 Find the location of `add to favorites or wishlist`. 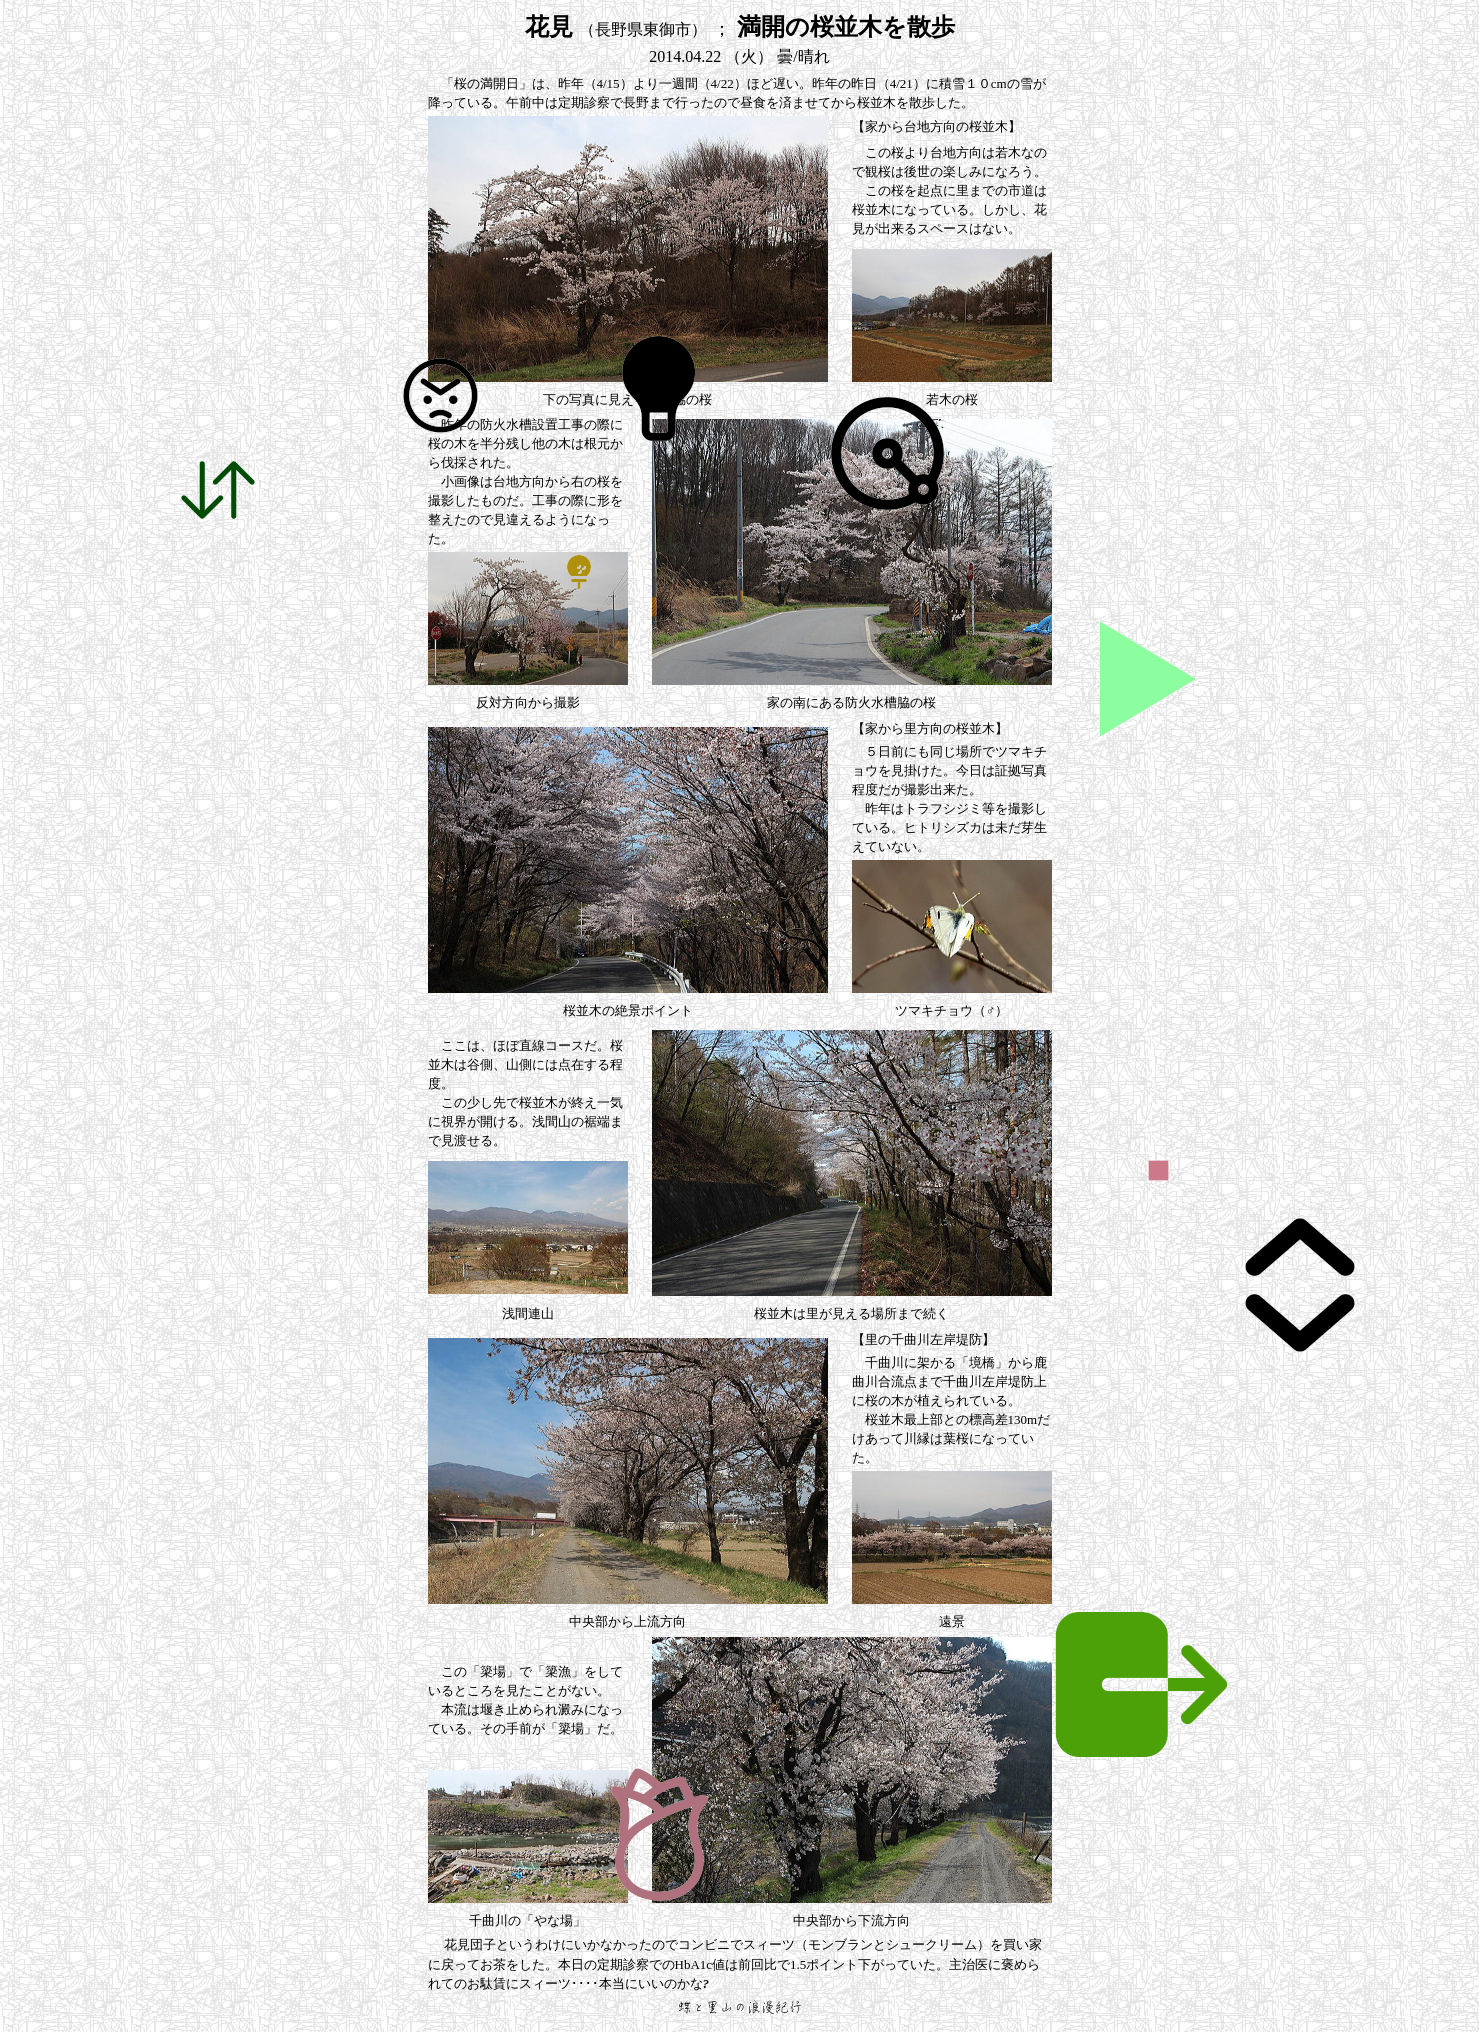

add to favorites or wishlist is located at coordinates (659, 1834).